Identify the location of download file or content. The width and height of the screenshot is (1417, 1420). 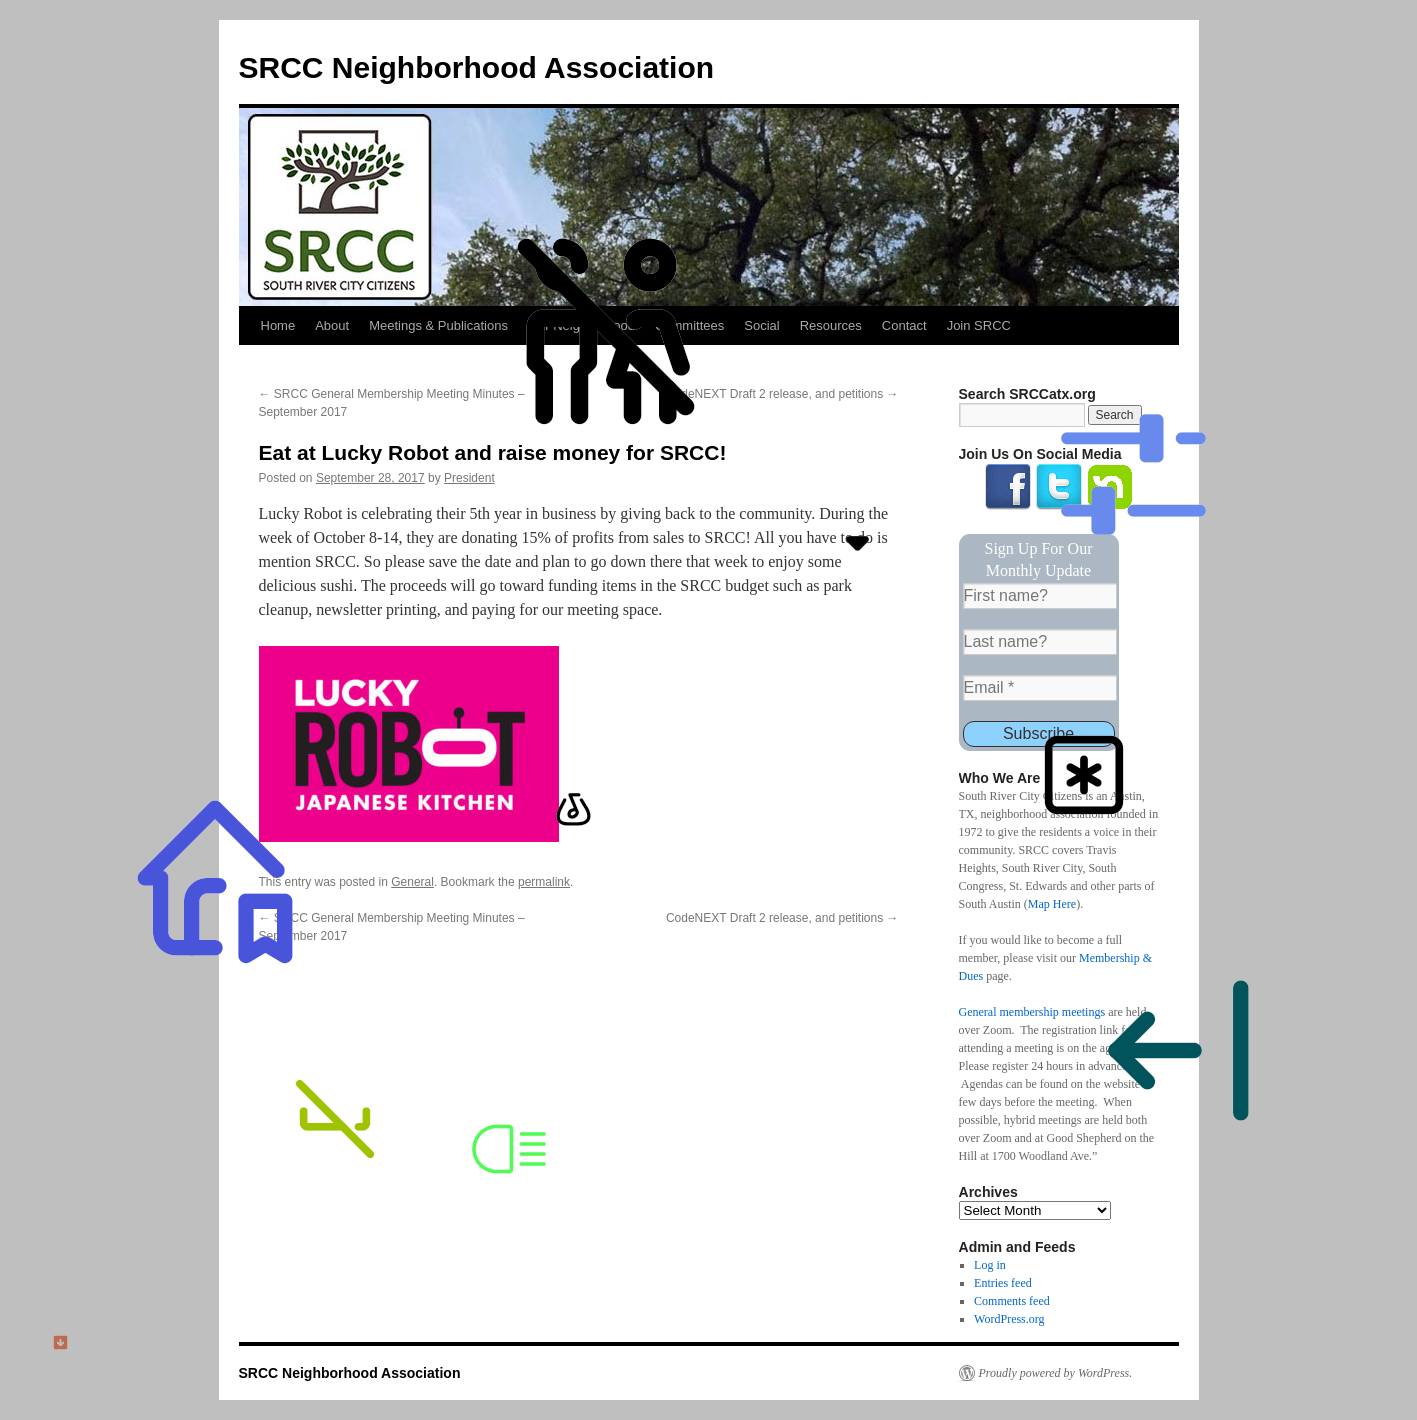
(60, 1342).